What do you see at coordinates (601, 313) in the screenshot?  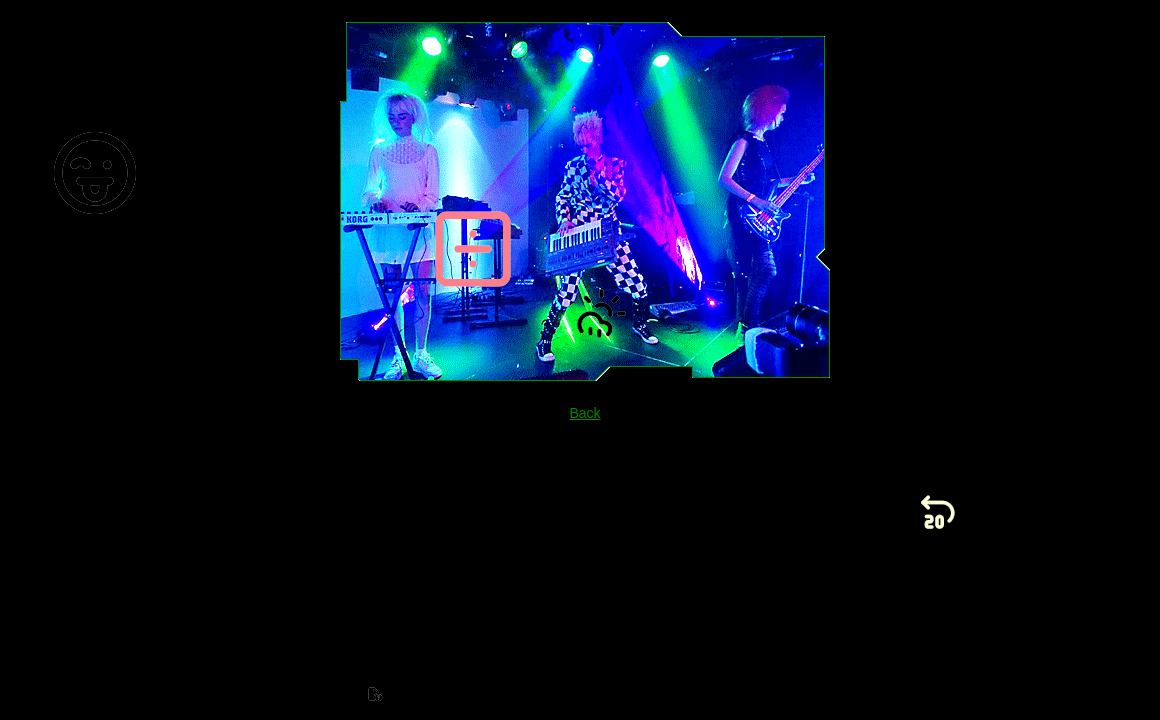 I see `current weather conditions: partly cloudy with rain` at bounding box center [601, 313].